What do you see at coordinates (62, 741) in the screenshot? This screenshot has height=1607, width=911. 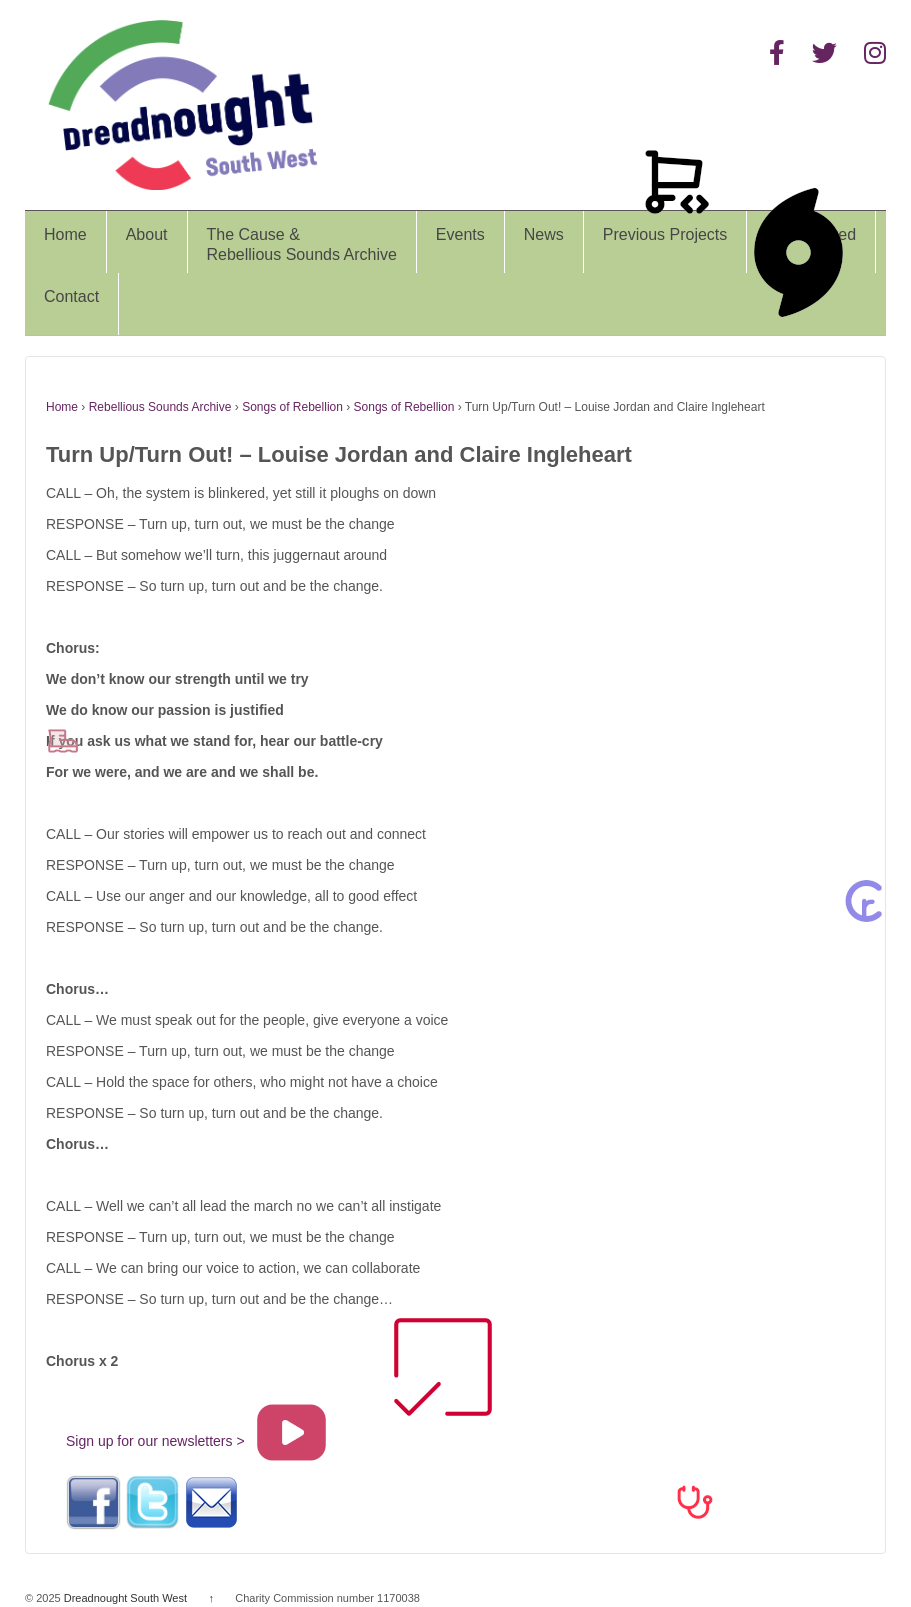 I see `footwear or shoe category` at bounding box center [62, 741].